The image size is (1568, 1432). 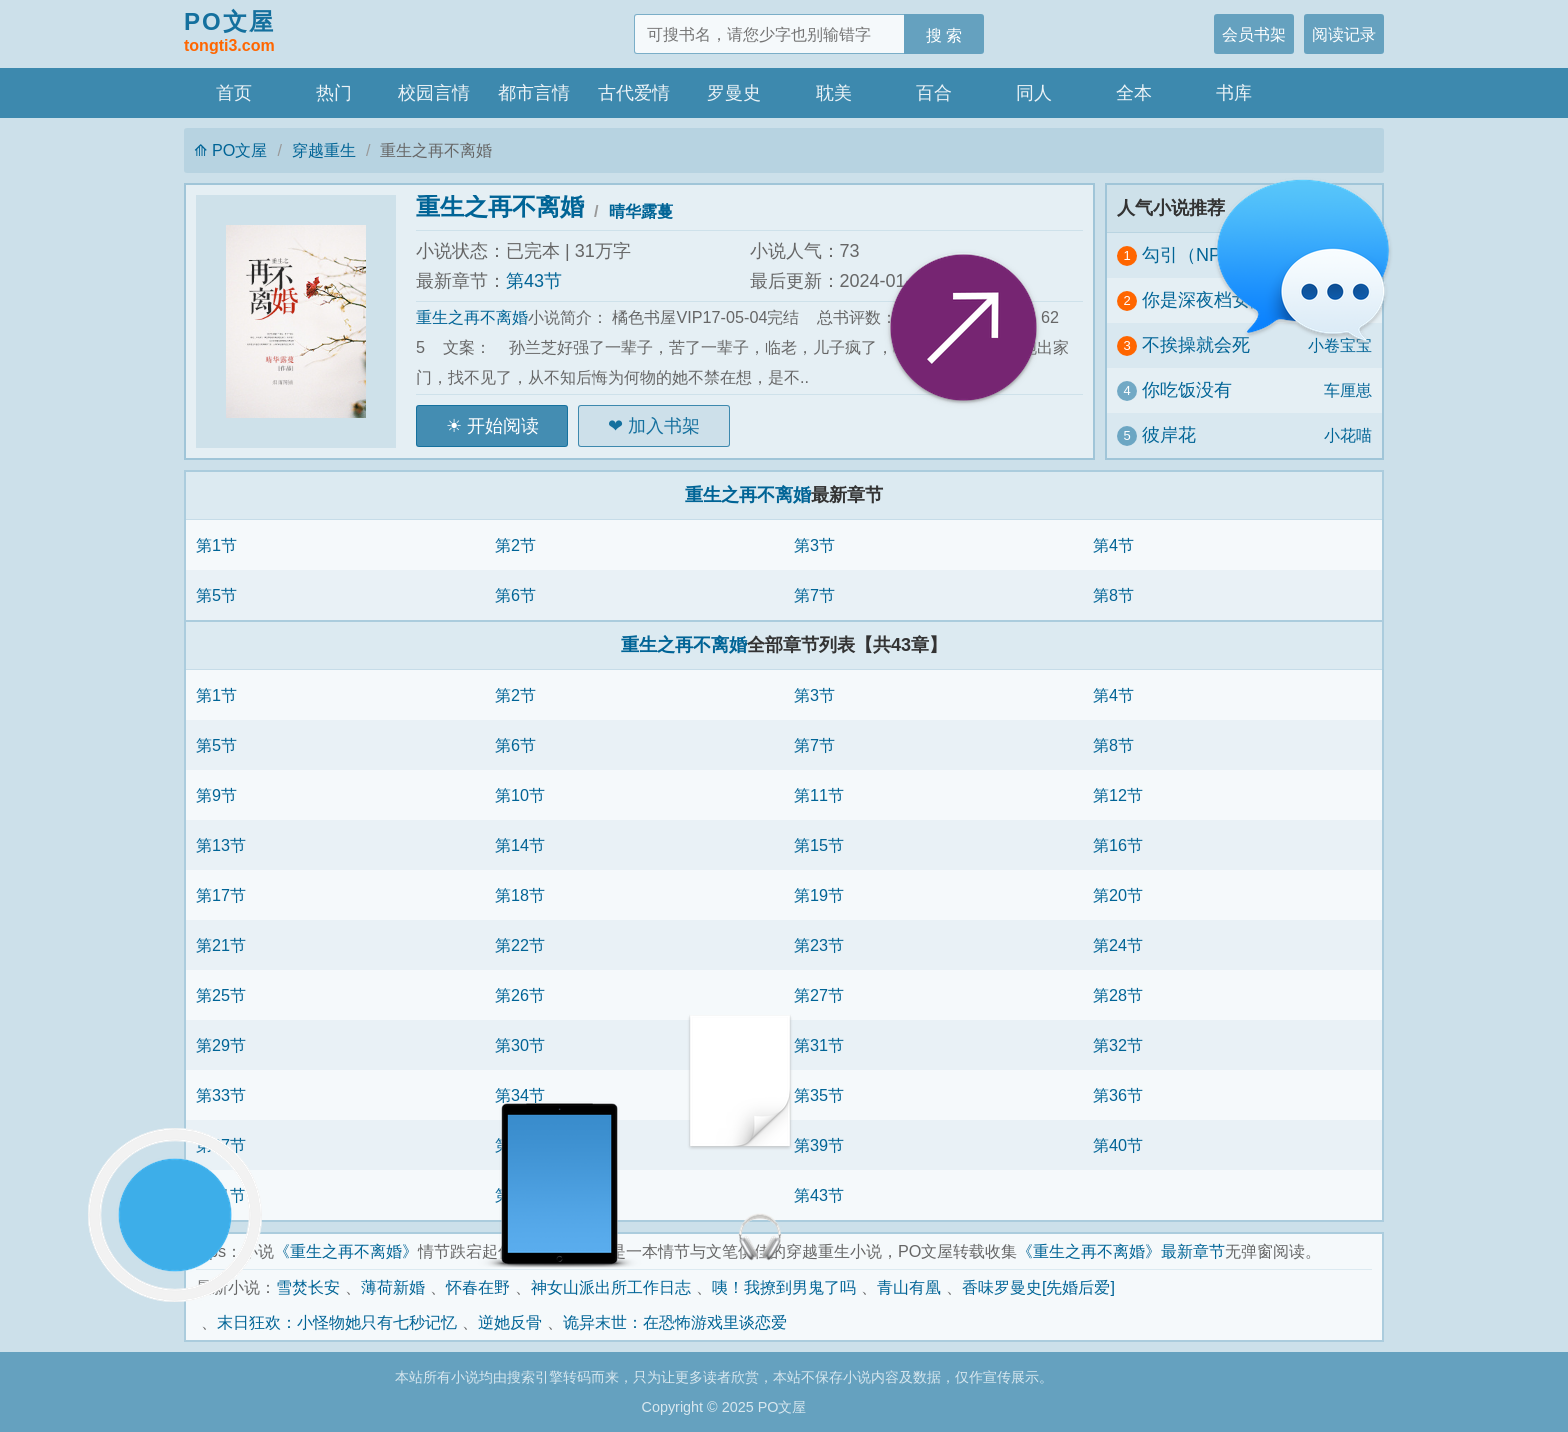 What do you see at coordinates (175, 1215) in the screenshot?
I see `indicates an active process or task in progress` at bounding box center [175, 1215].